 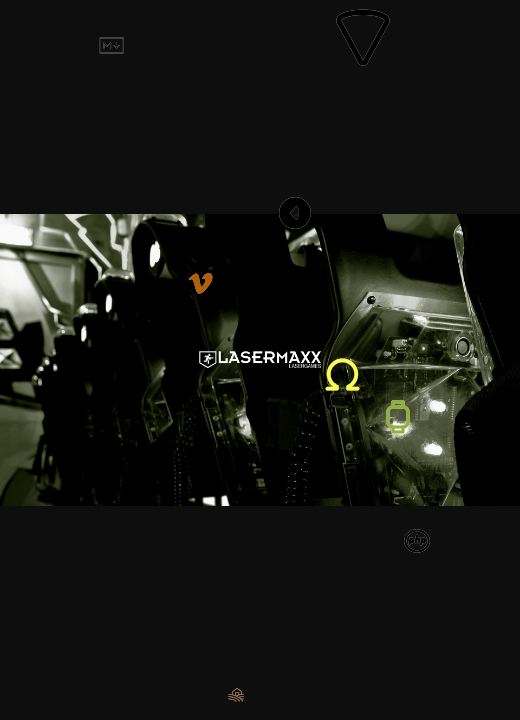 What do you see at coordinates (342, 375) in the screenshot?
I see `represents the omega symbol in mathematical or scientific contexts` at bounding box center [342, 375].